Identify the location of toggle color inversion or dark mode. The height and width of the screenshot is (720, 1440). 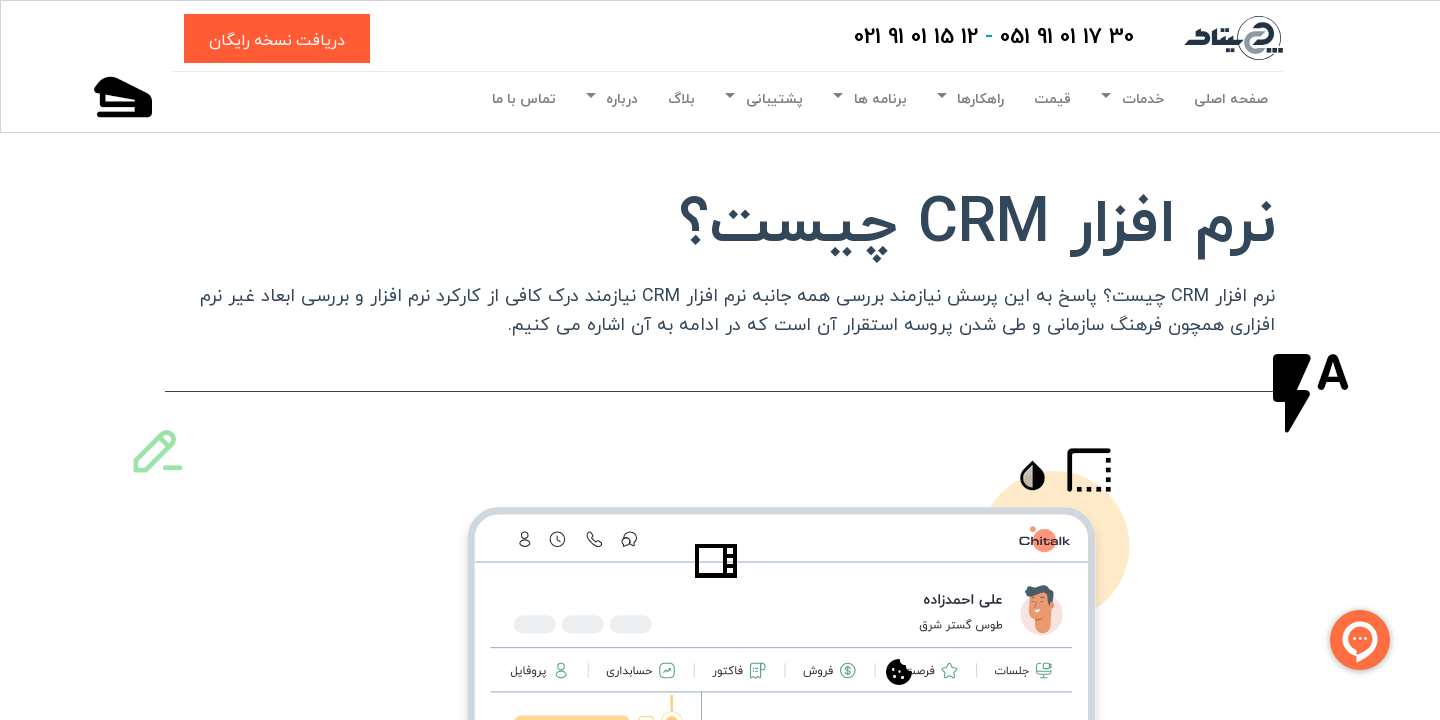
(1032, 475).